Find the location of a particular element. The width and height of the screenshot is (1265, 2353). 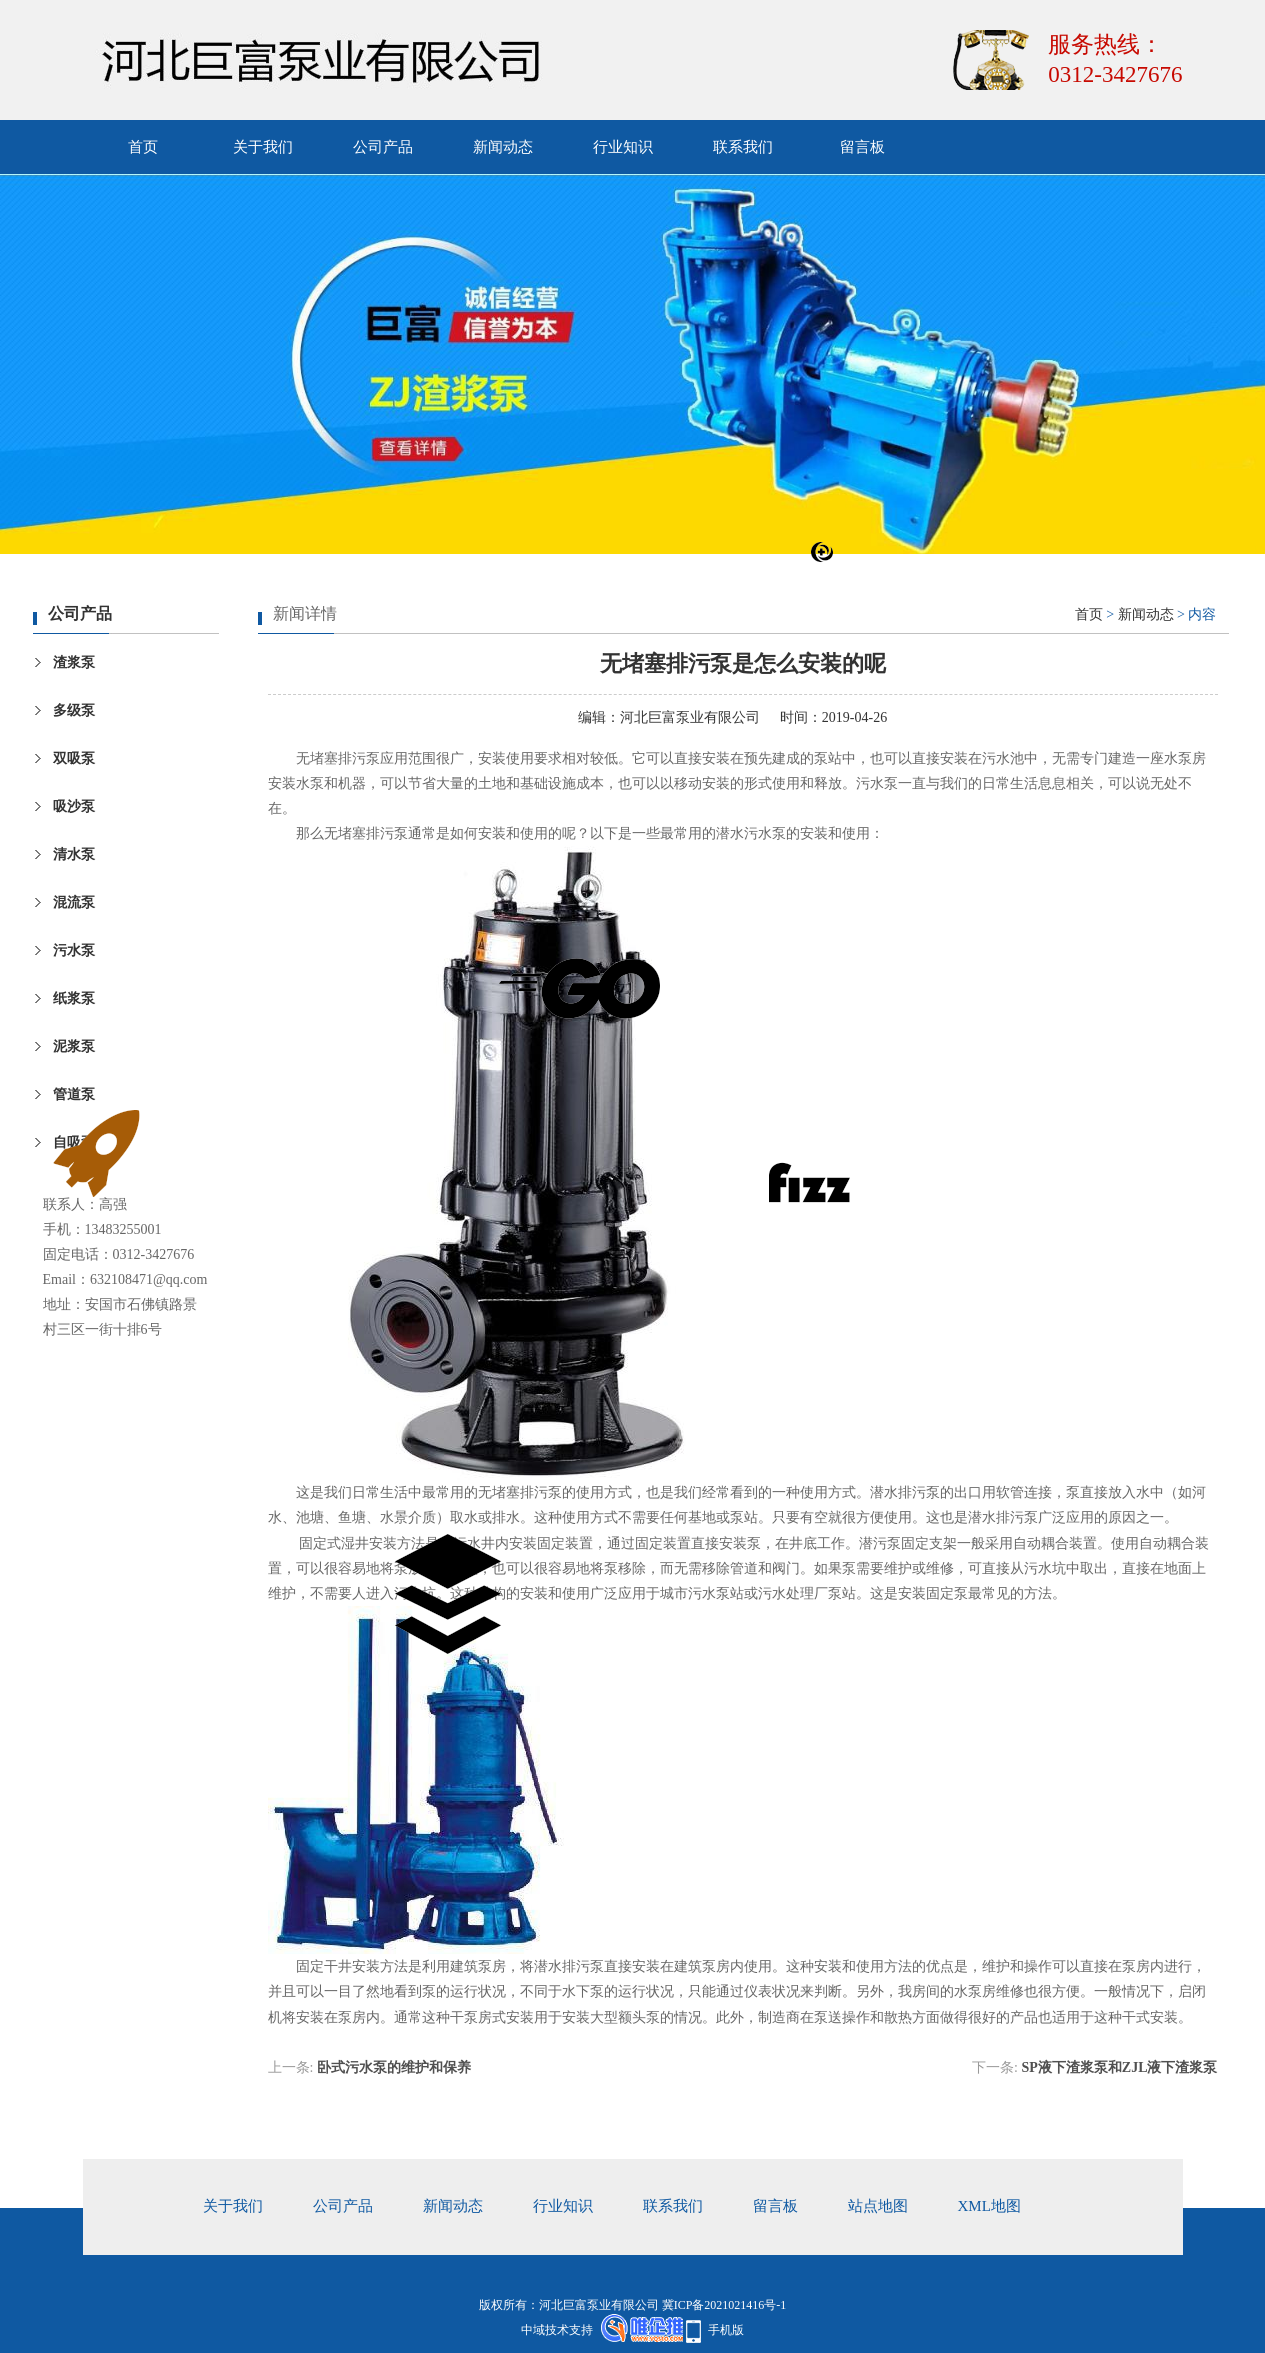

fizz app or service logo is located at coordinates (809, 1182).